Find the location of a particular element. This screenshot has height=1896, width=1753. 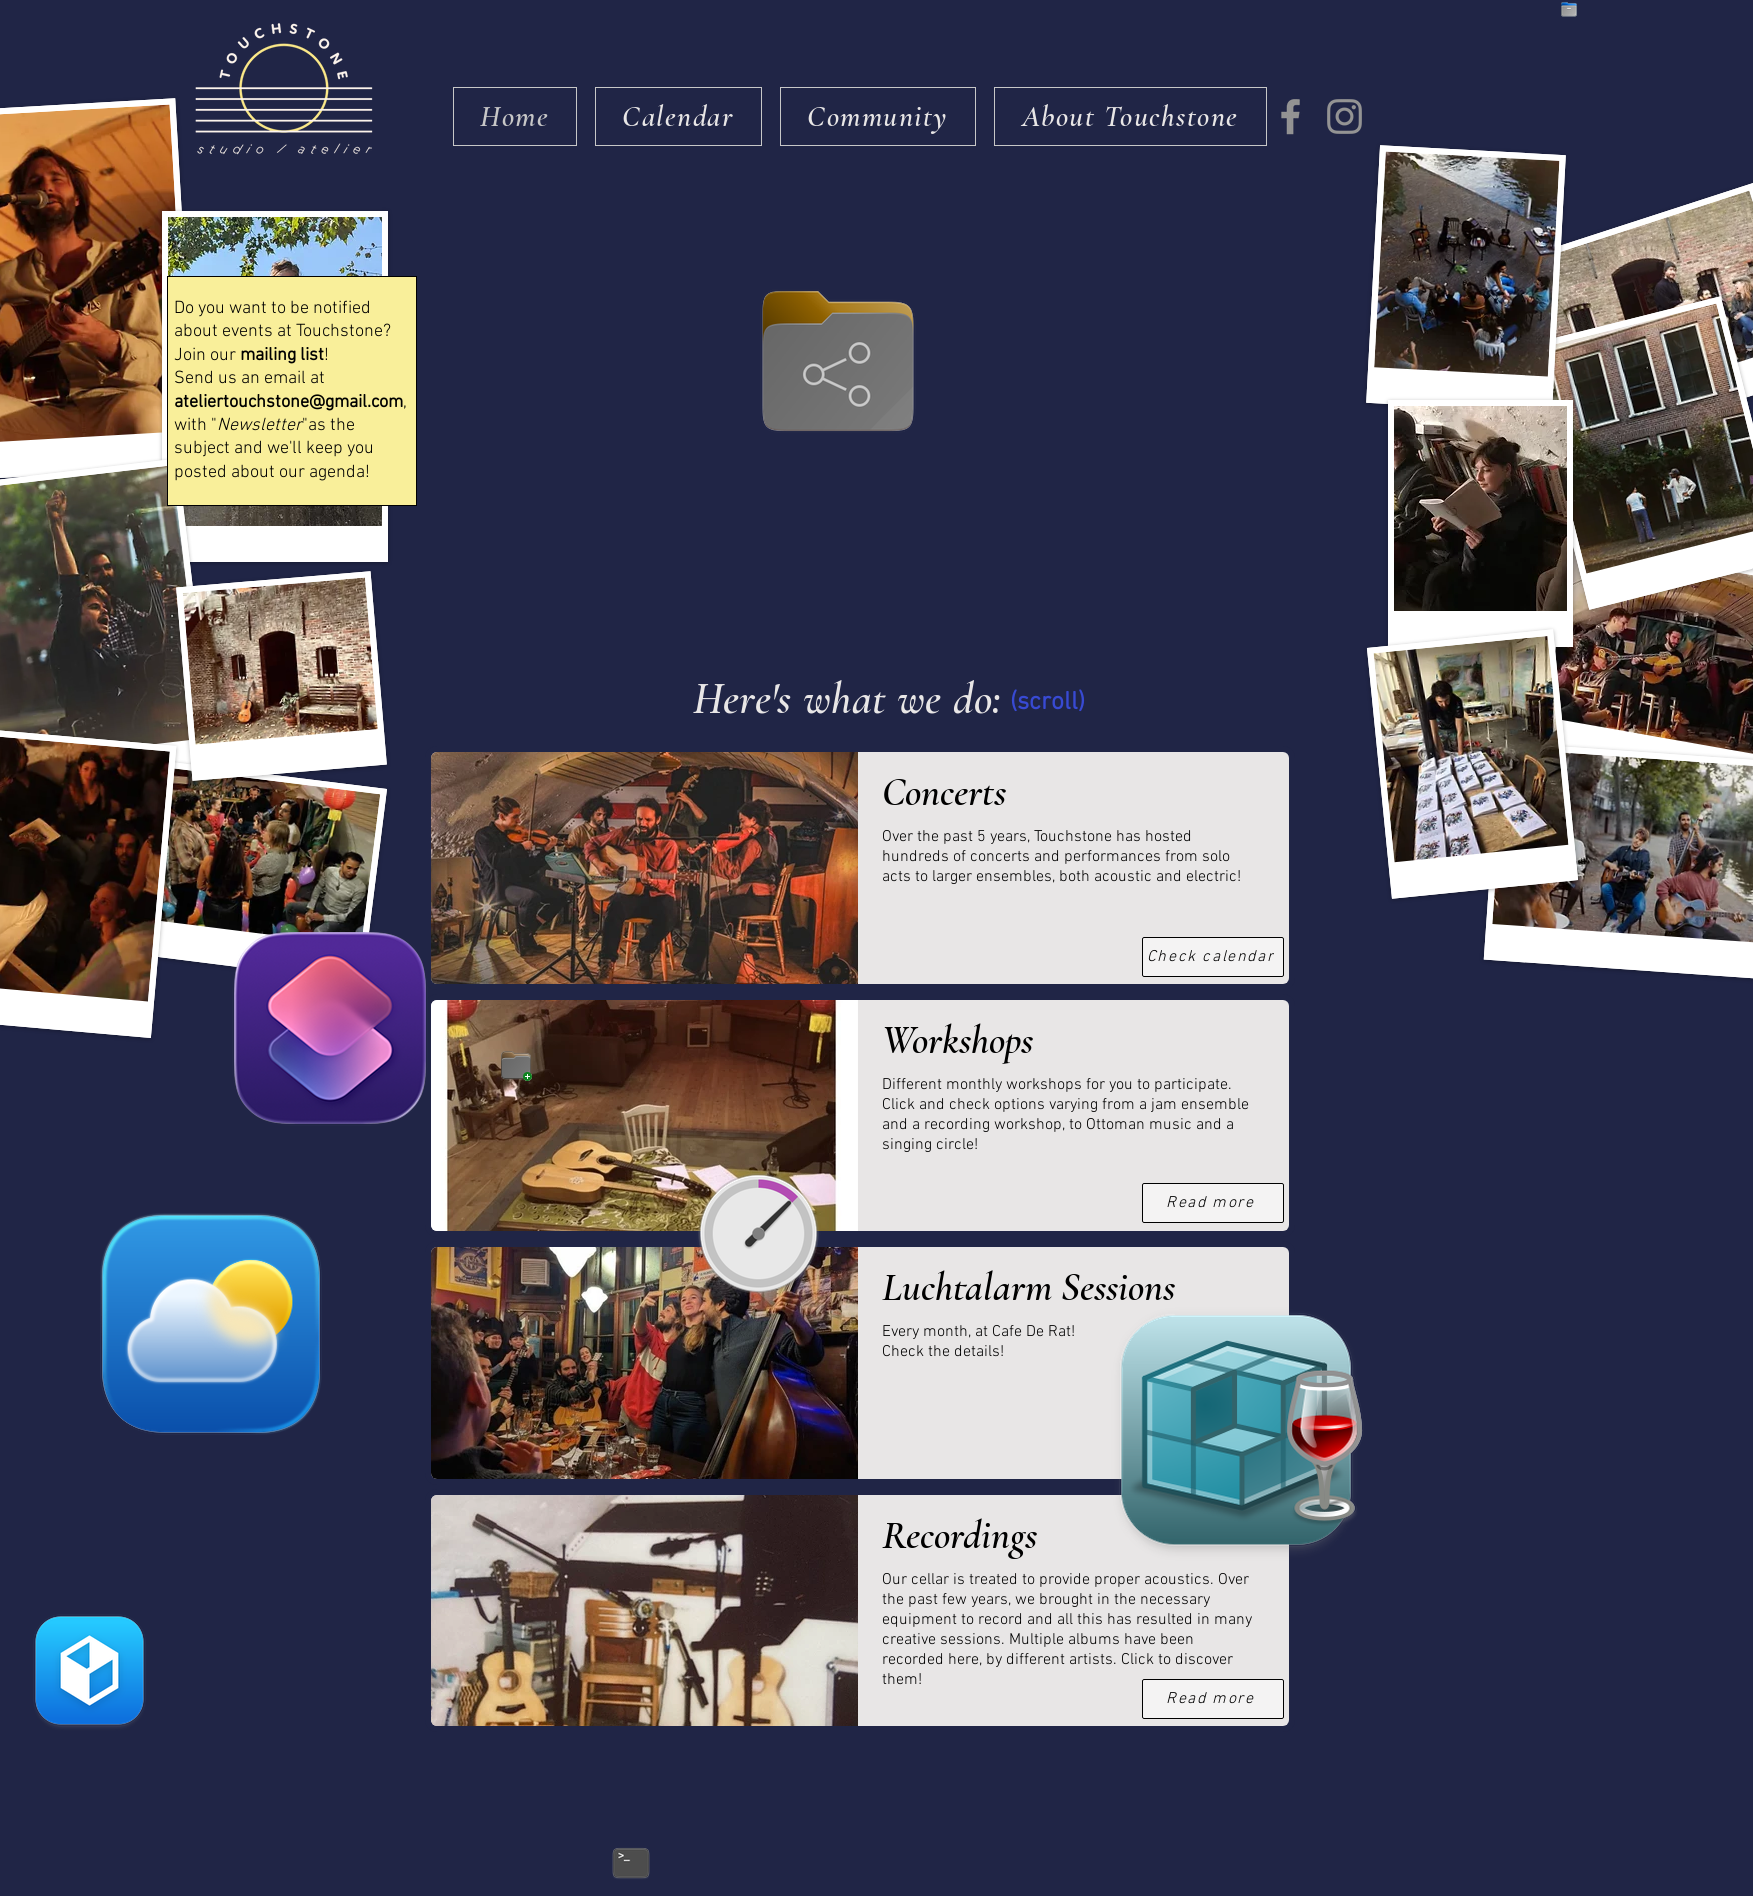

open sysprof system profiler application is located at coordinates (758, 1233).